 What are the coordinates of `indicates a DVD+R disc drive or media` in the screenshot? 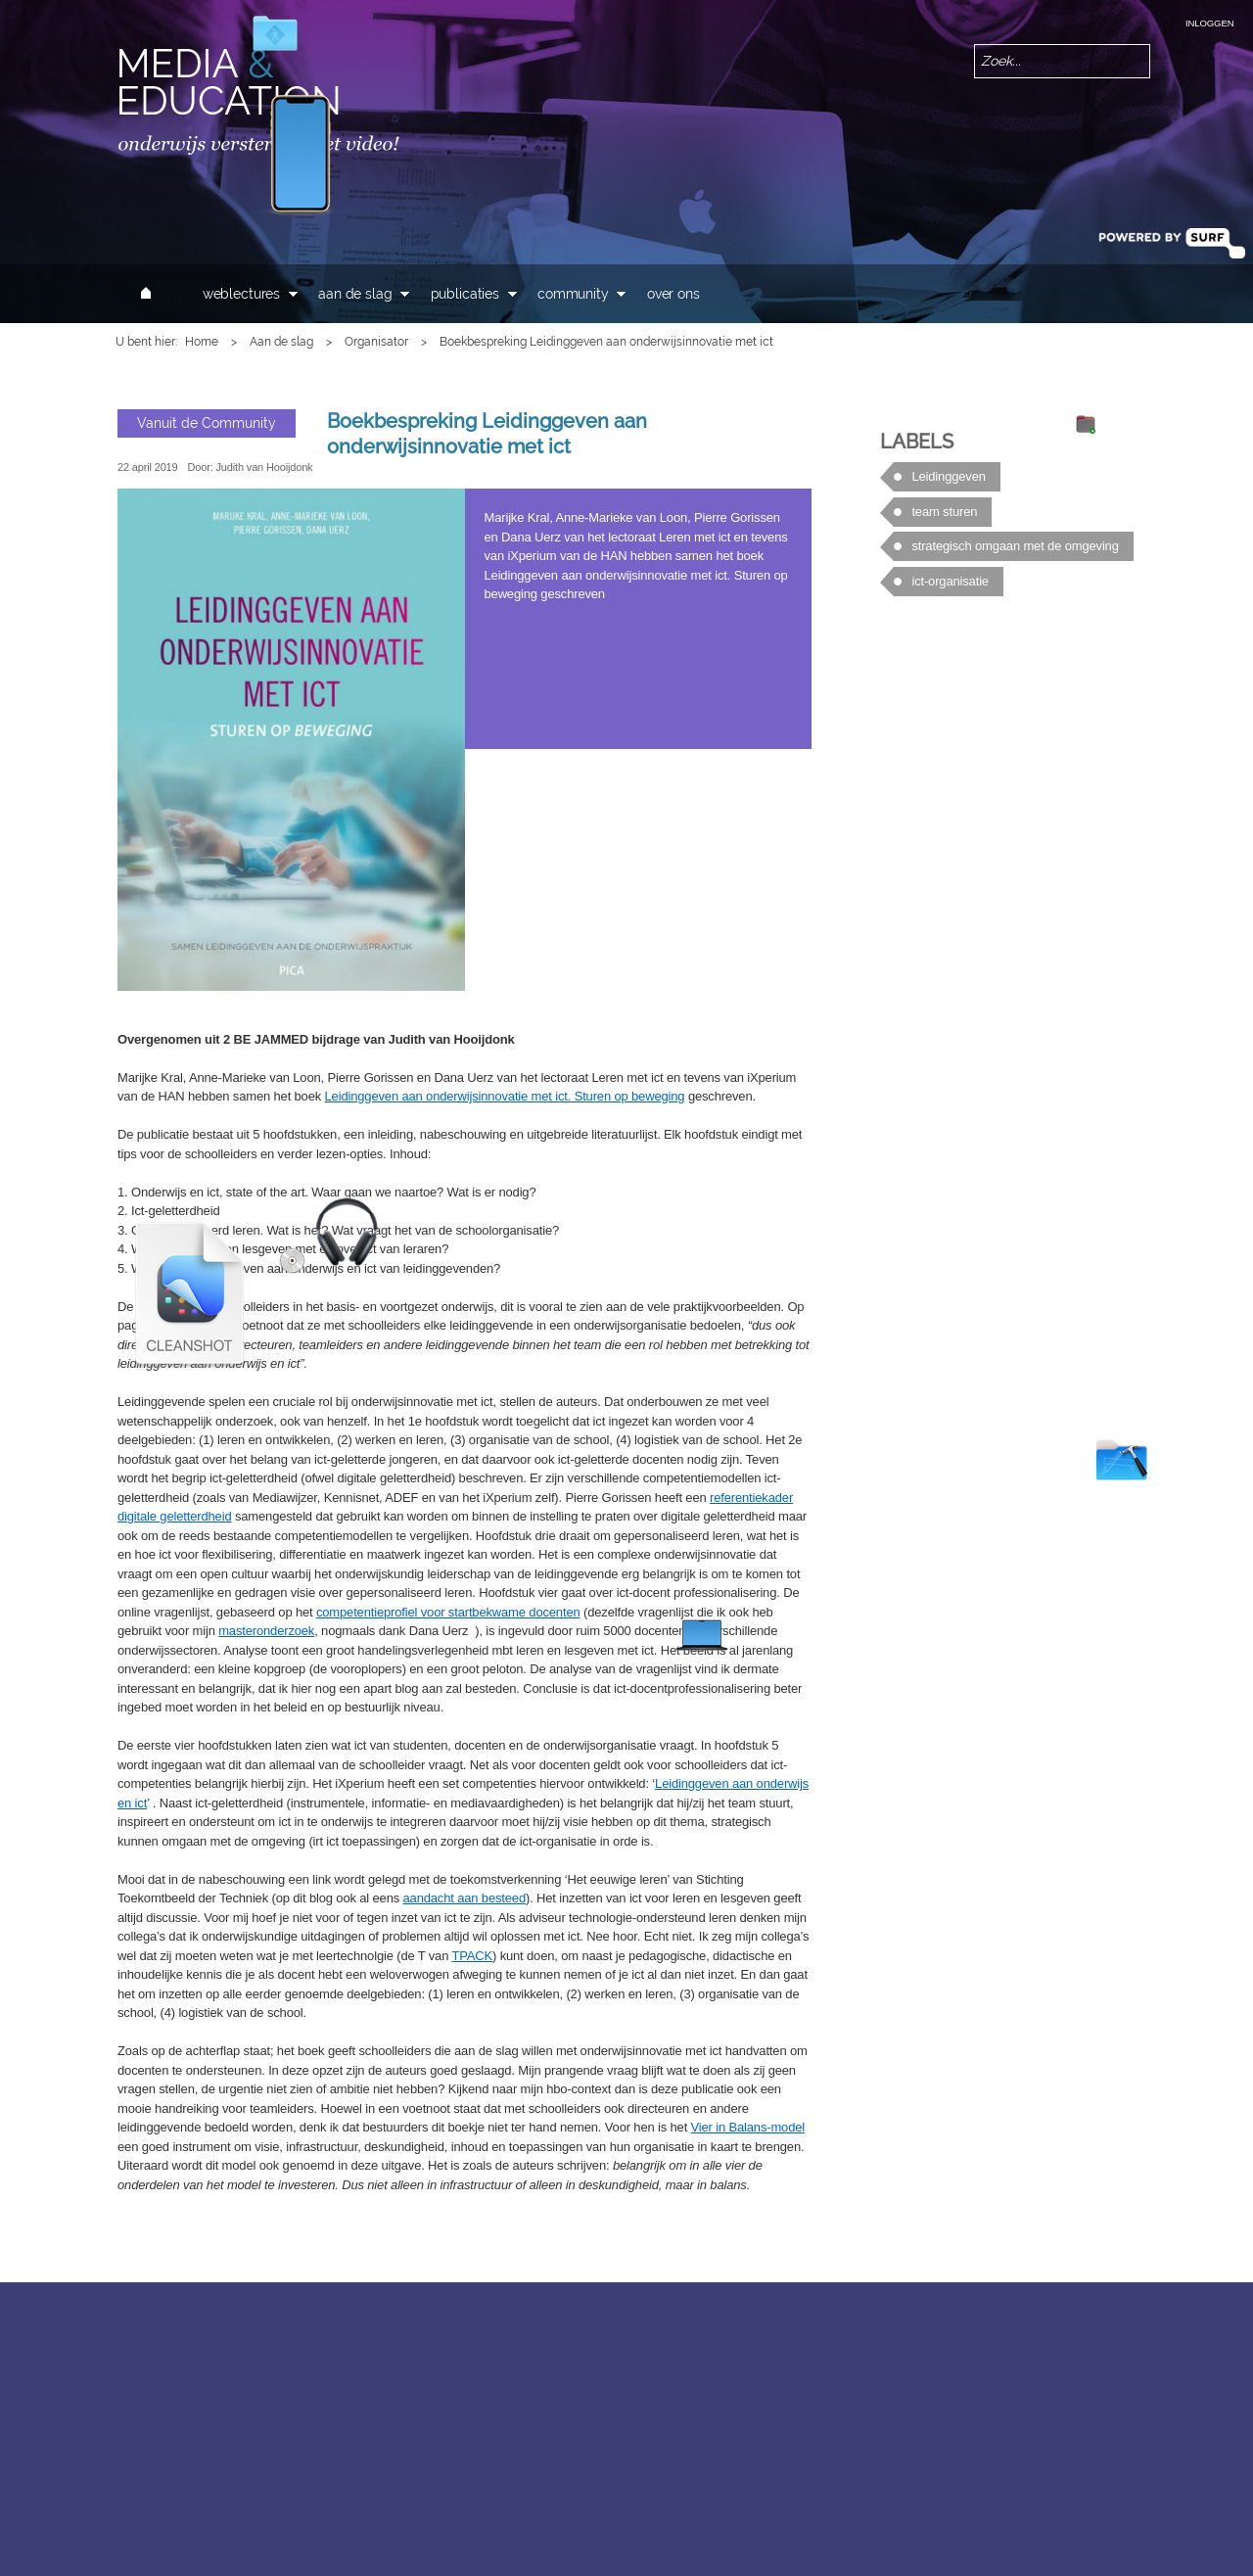 It's located at (292, 1260).